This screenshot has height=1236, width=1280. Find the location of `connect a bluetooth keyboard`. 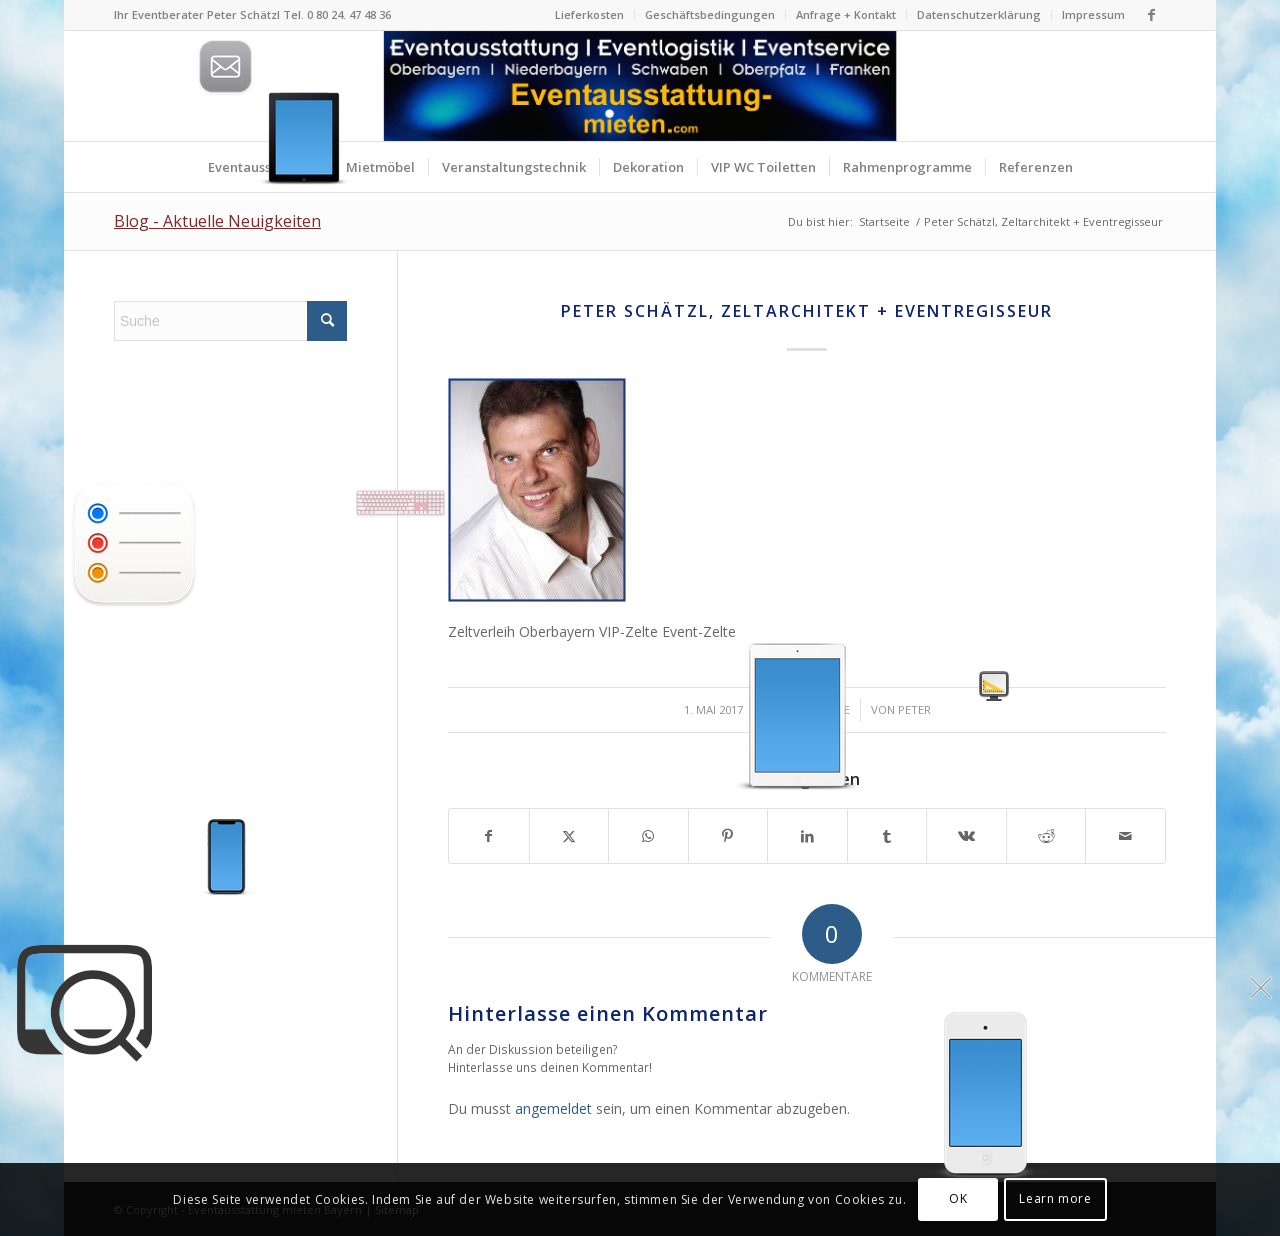

connect a bluetooth keyboard is located at coordinates (400, 502).